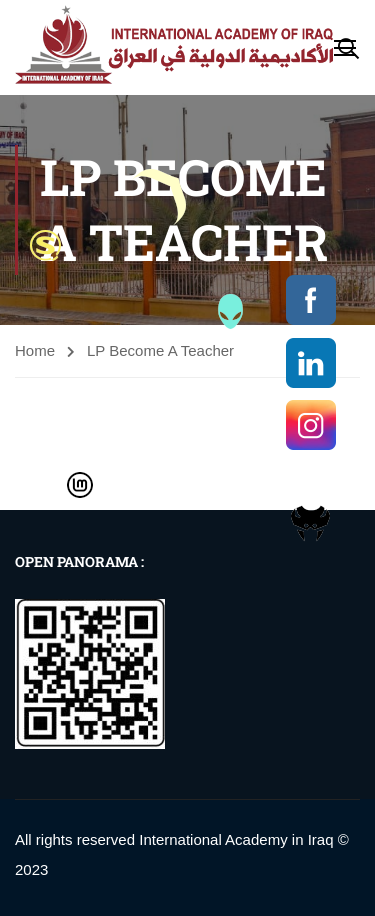  I want to click on Air India airline app or website, so click(159, 197).